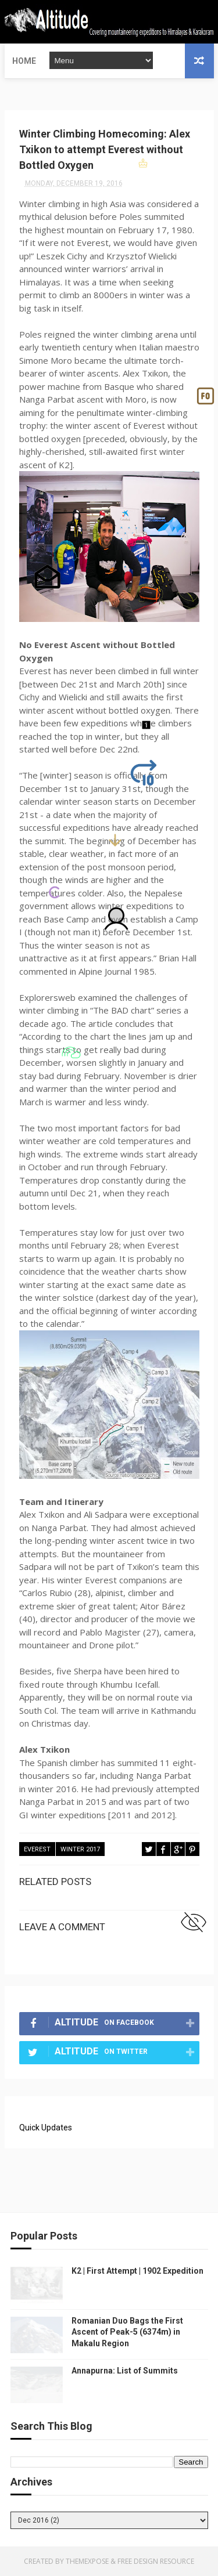  What do you see at coordinates (146, 725) in the screenshot?
I see `indicates the first step in a sequence or process` at bounding box center [146, 725].